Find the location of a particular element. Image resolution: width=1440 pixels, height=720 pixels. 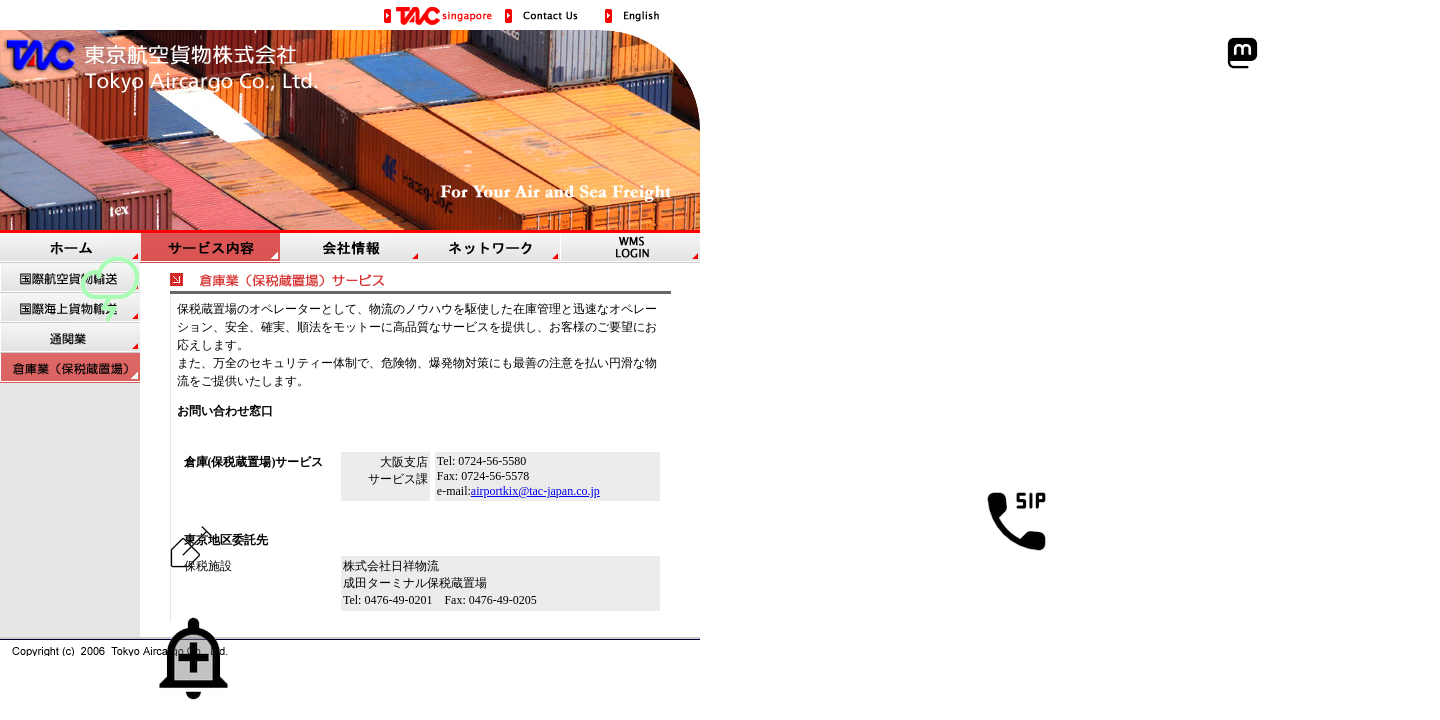

add a new alert or notification is located at coordinates (193, 657).